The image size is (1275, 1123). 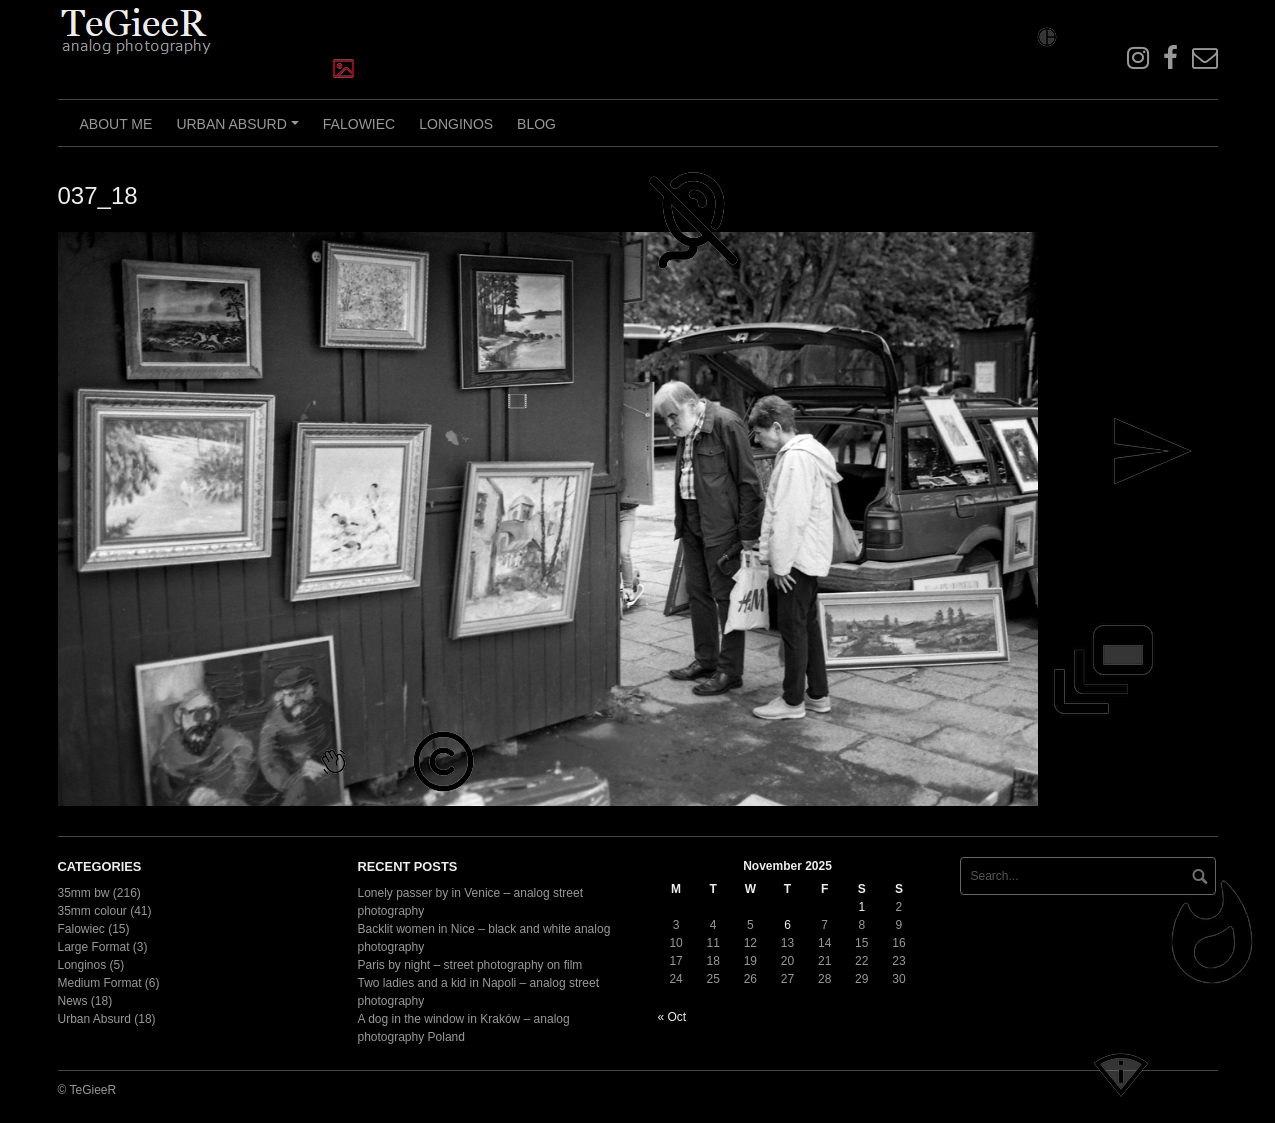 I want to click on view data breakdown or statistics, so click(x=1047, y=37).